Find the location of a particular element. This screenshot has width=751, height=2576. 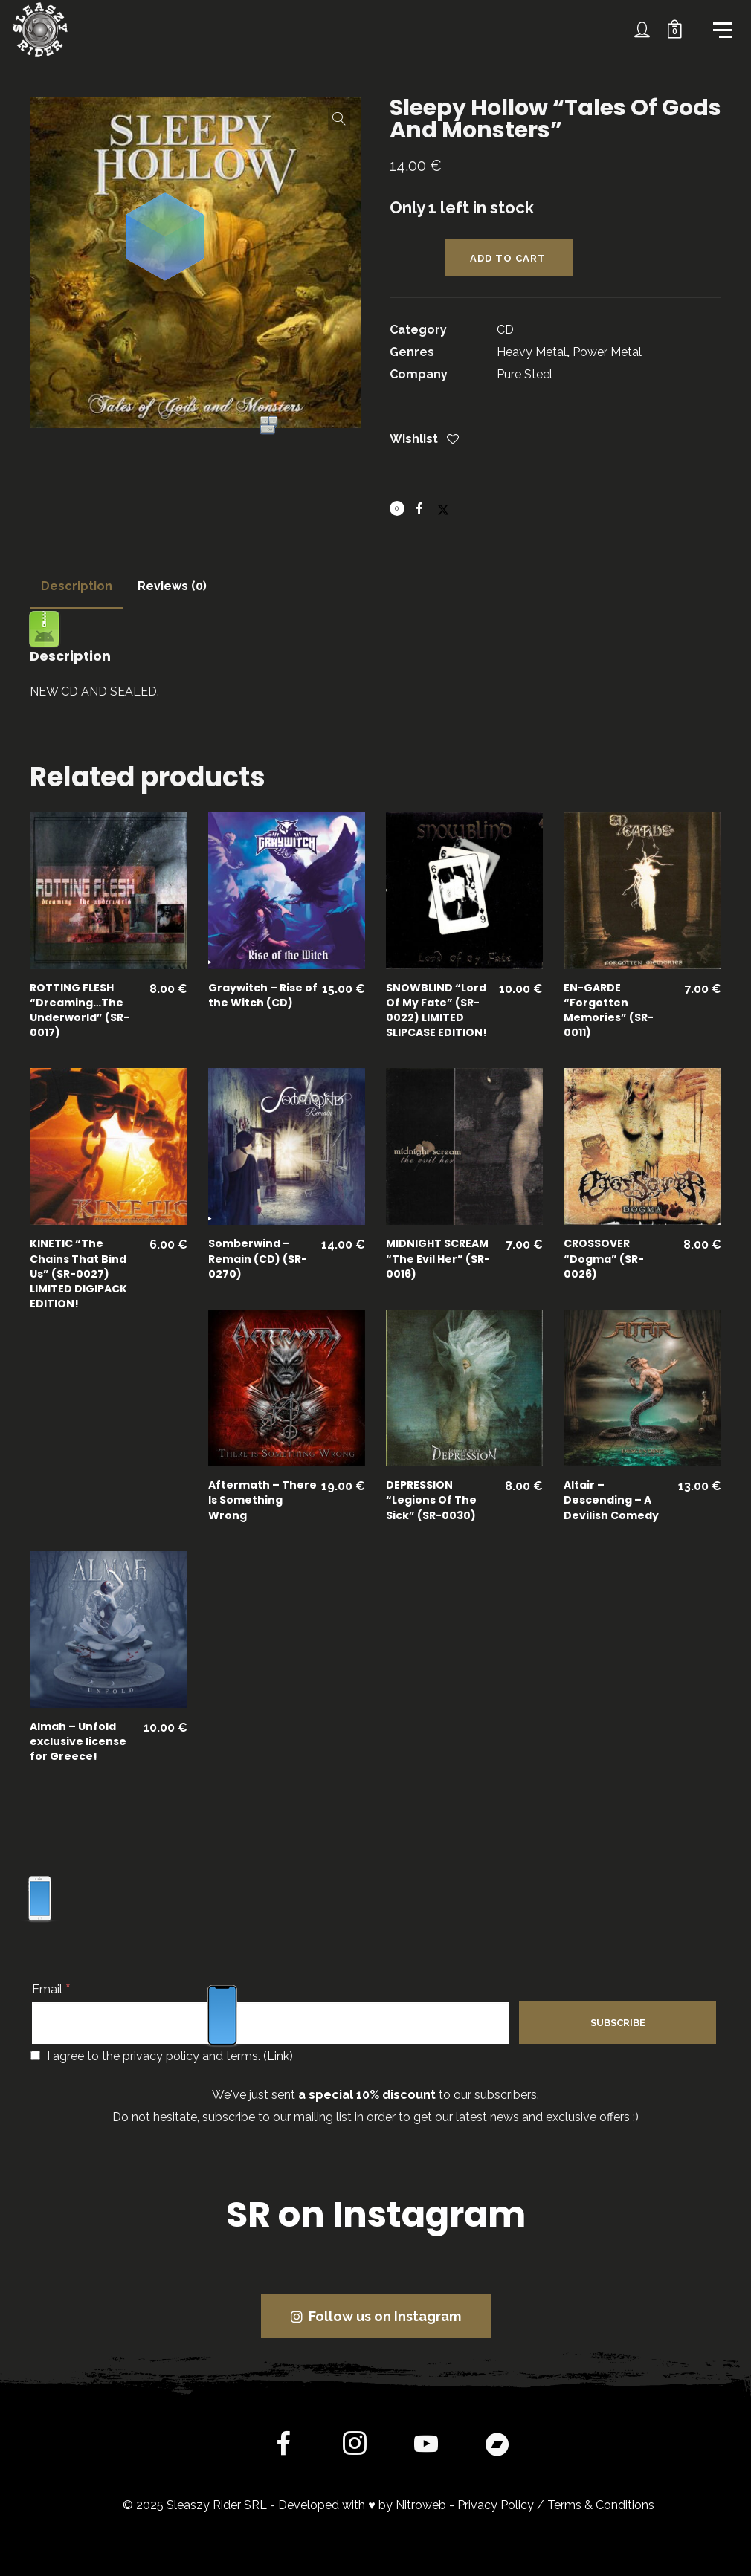

iPhone 12 device icon is located at coordinates (222, 2016).